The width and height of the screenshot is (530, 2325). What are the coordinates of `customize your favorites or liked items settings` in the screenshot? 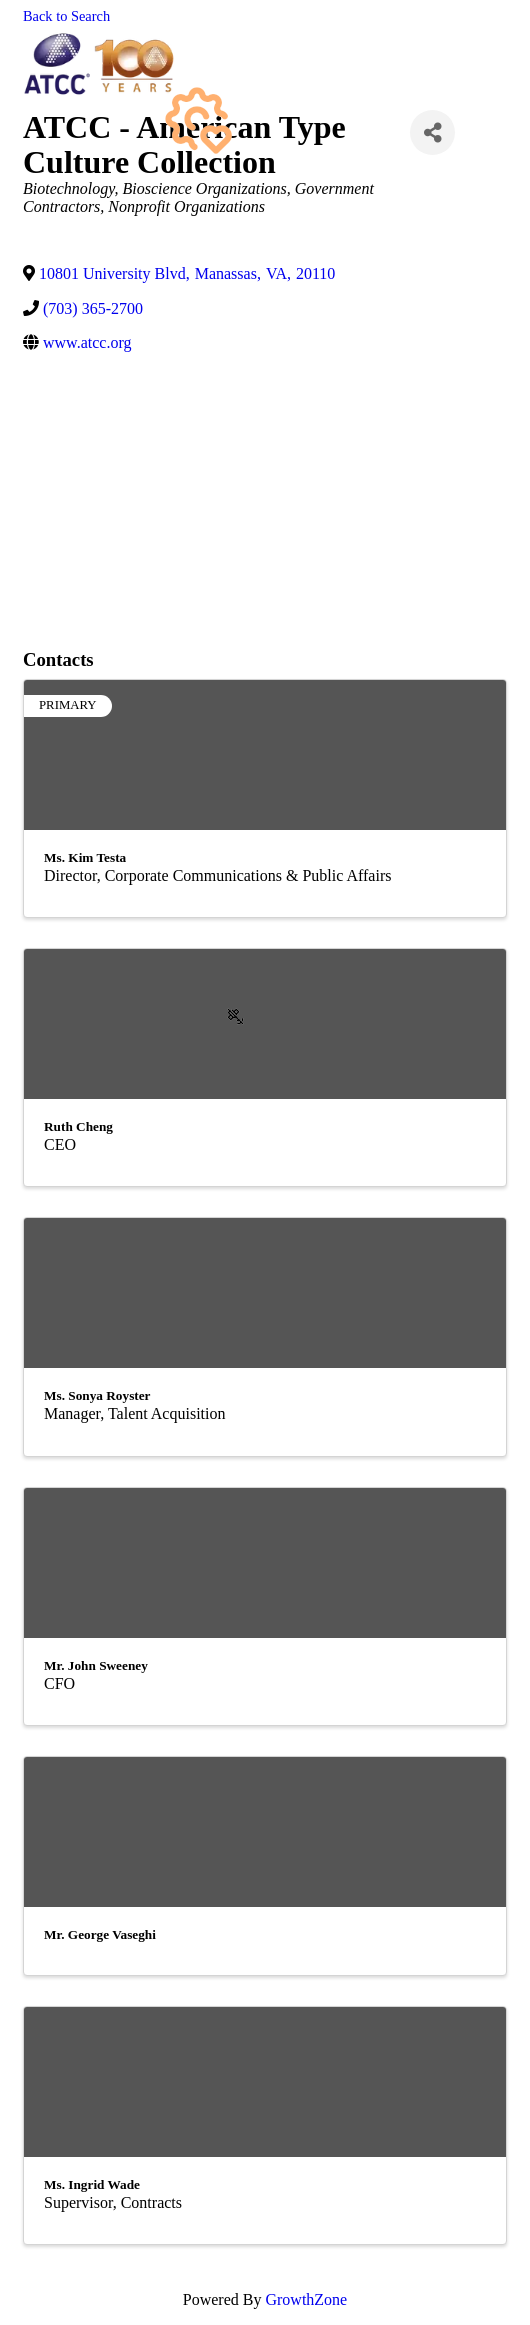 It's located at (197, 119).